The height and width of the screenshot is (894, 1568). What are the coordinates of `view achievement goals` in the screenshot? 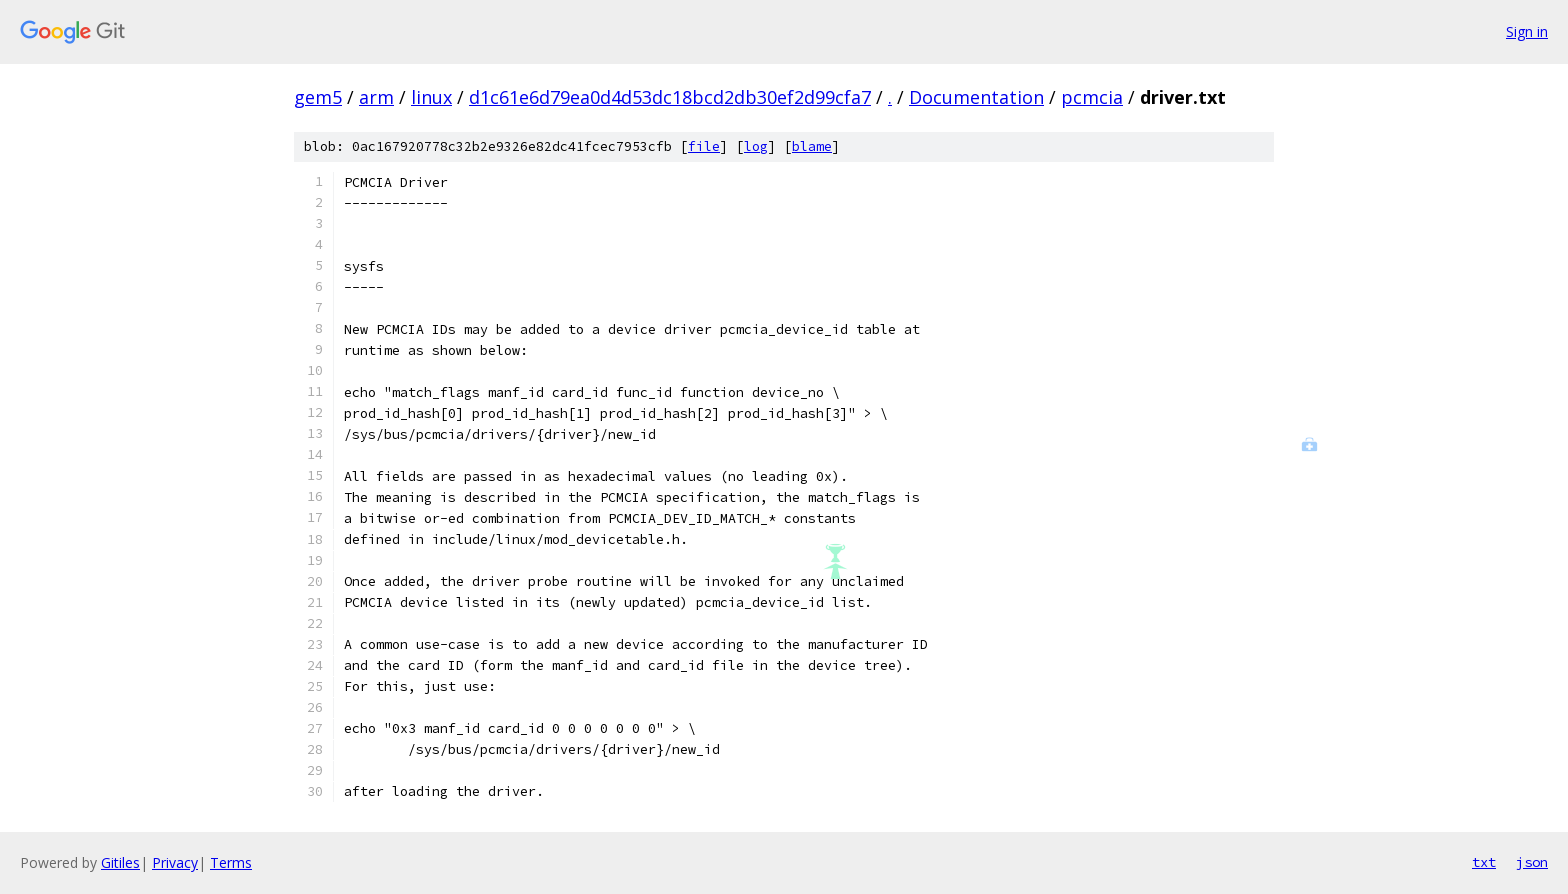 It's located at (835, 561).